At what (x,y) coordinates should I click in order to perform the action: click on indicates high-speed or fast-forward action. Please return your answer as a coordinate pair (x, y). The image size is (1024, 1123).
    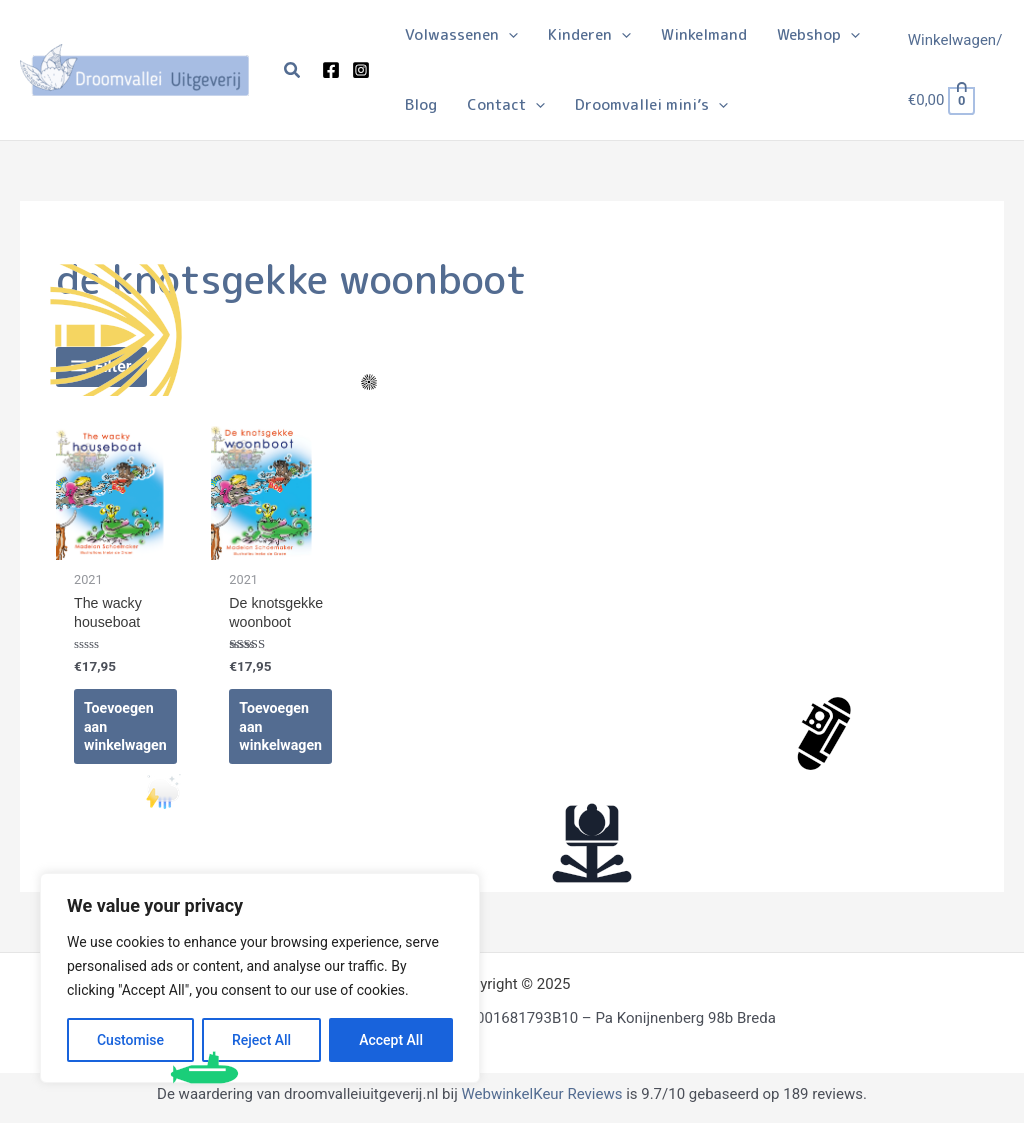
    Looking at the image, I should click on (116, 330).